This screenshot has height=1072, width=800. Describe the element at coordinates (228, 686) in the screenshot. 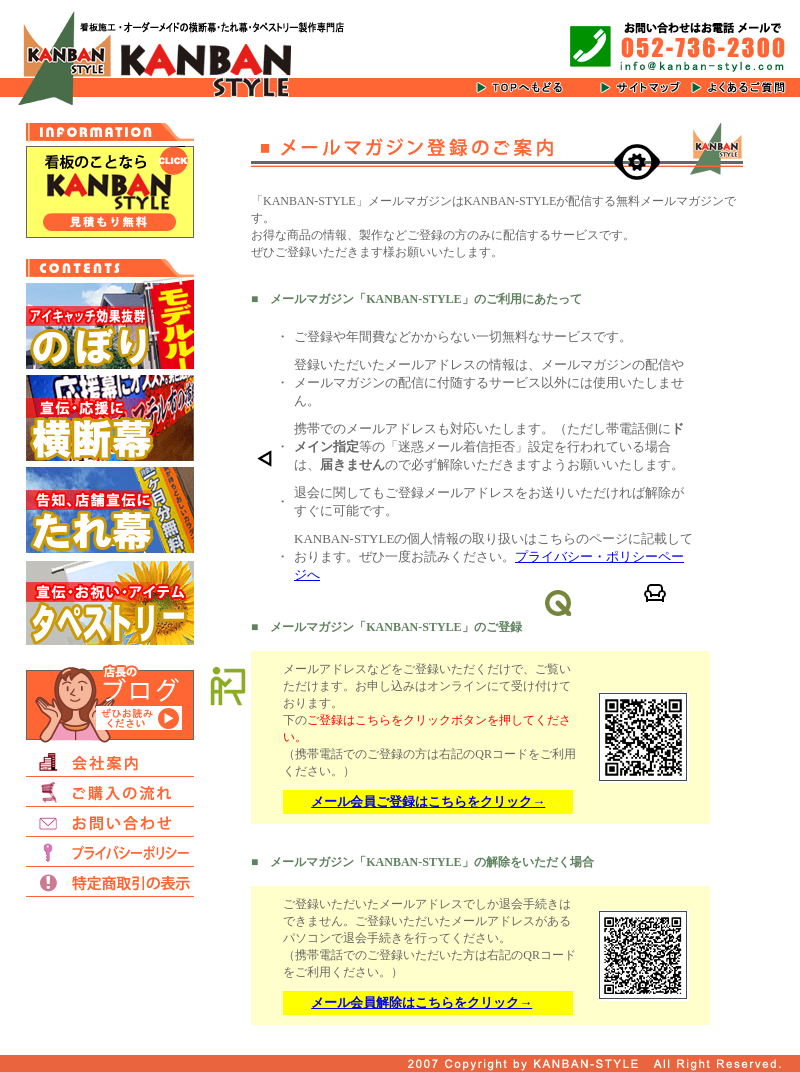

I see `start or view a presentation` at that location.